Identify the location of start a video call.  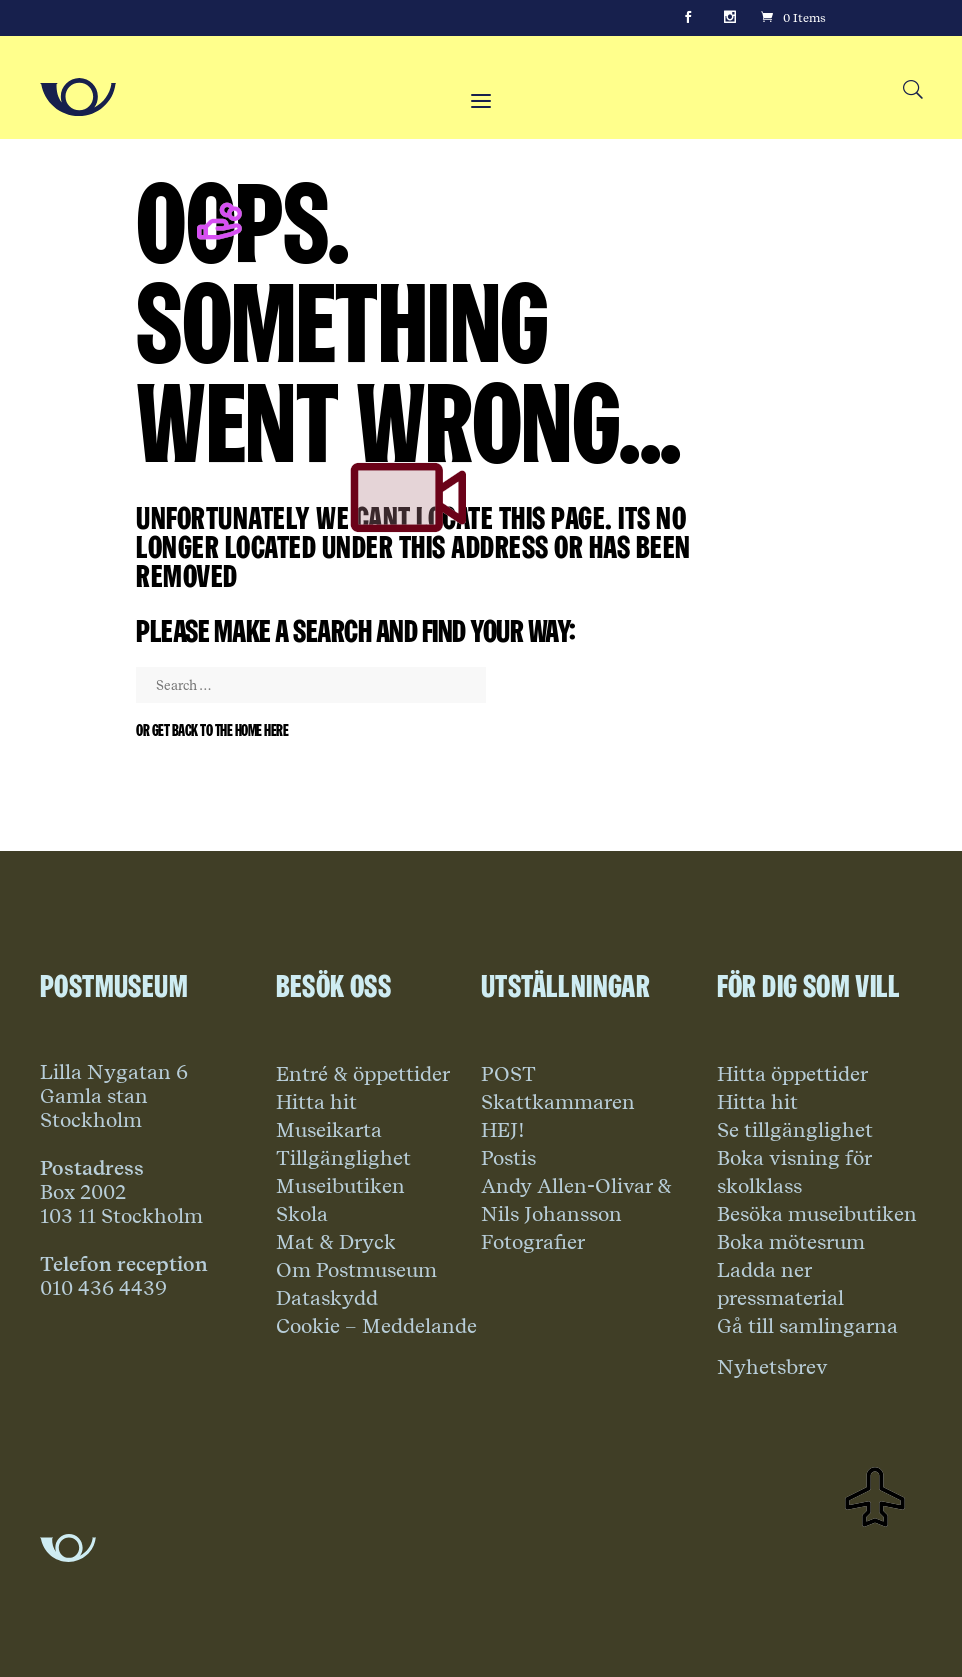
(404, 497).